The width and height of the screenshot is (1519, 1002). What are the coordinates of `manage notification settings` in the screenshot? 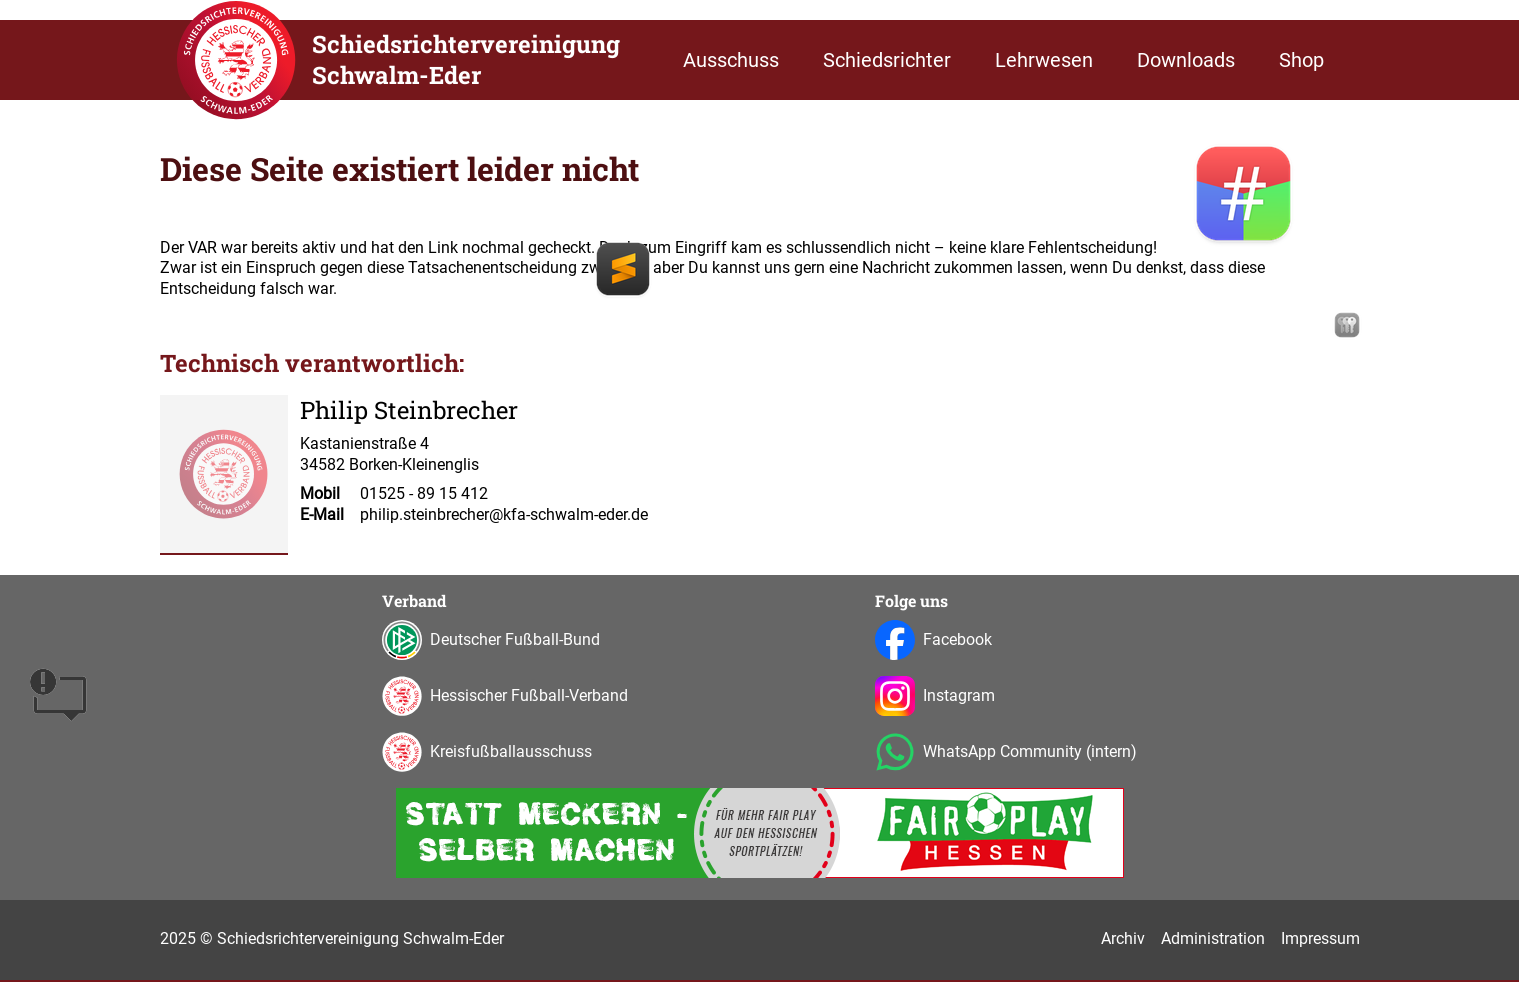 It's located at (60, 695).